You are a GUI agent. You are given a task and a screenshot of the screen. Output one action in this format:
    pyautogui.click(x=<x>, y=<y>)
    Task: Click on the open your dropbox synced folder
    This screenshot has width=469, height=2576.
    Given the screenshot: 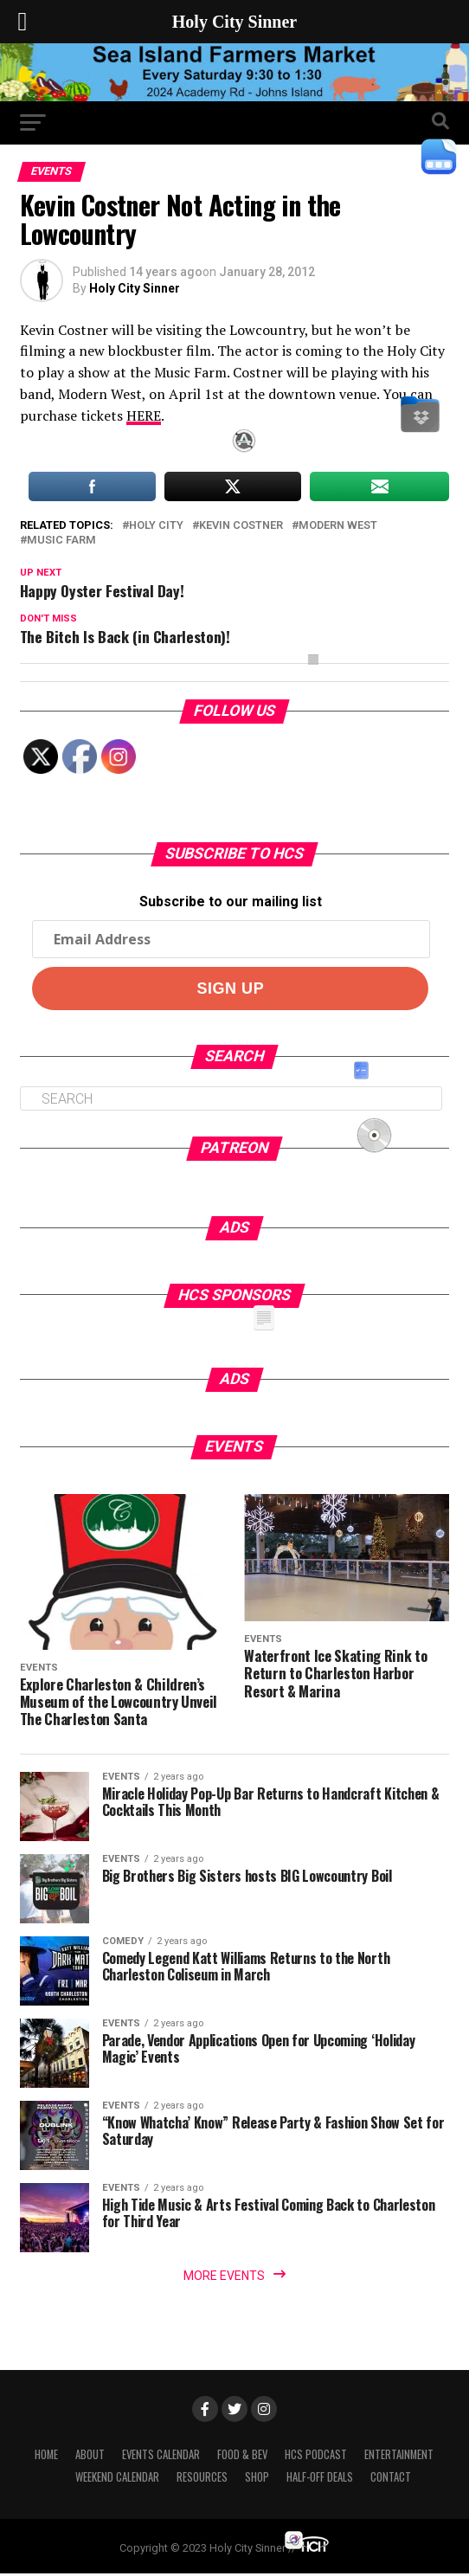 What is the action you would take?
    pyautogui.click(x=420, y=414)
    